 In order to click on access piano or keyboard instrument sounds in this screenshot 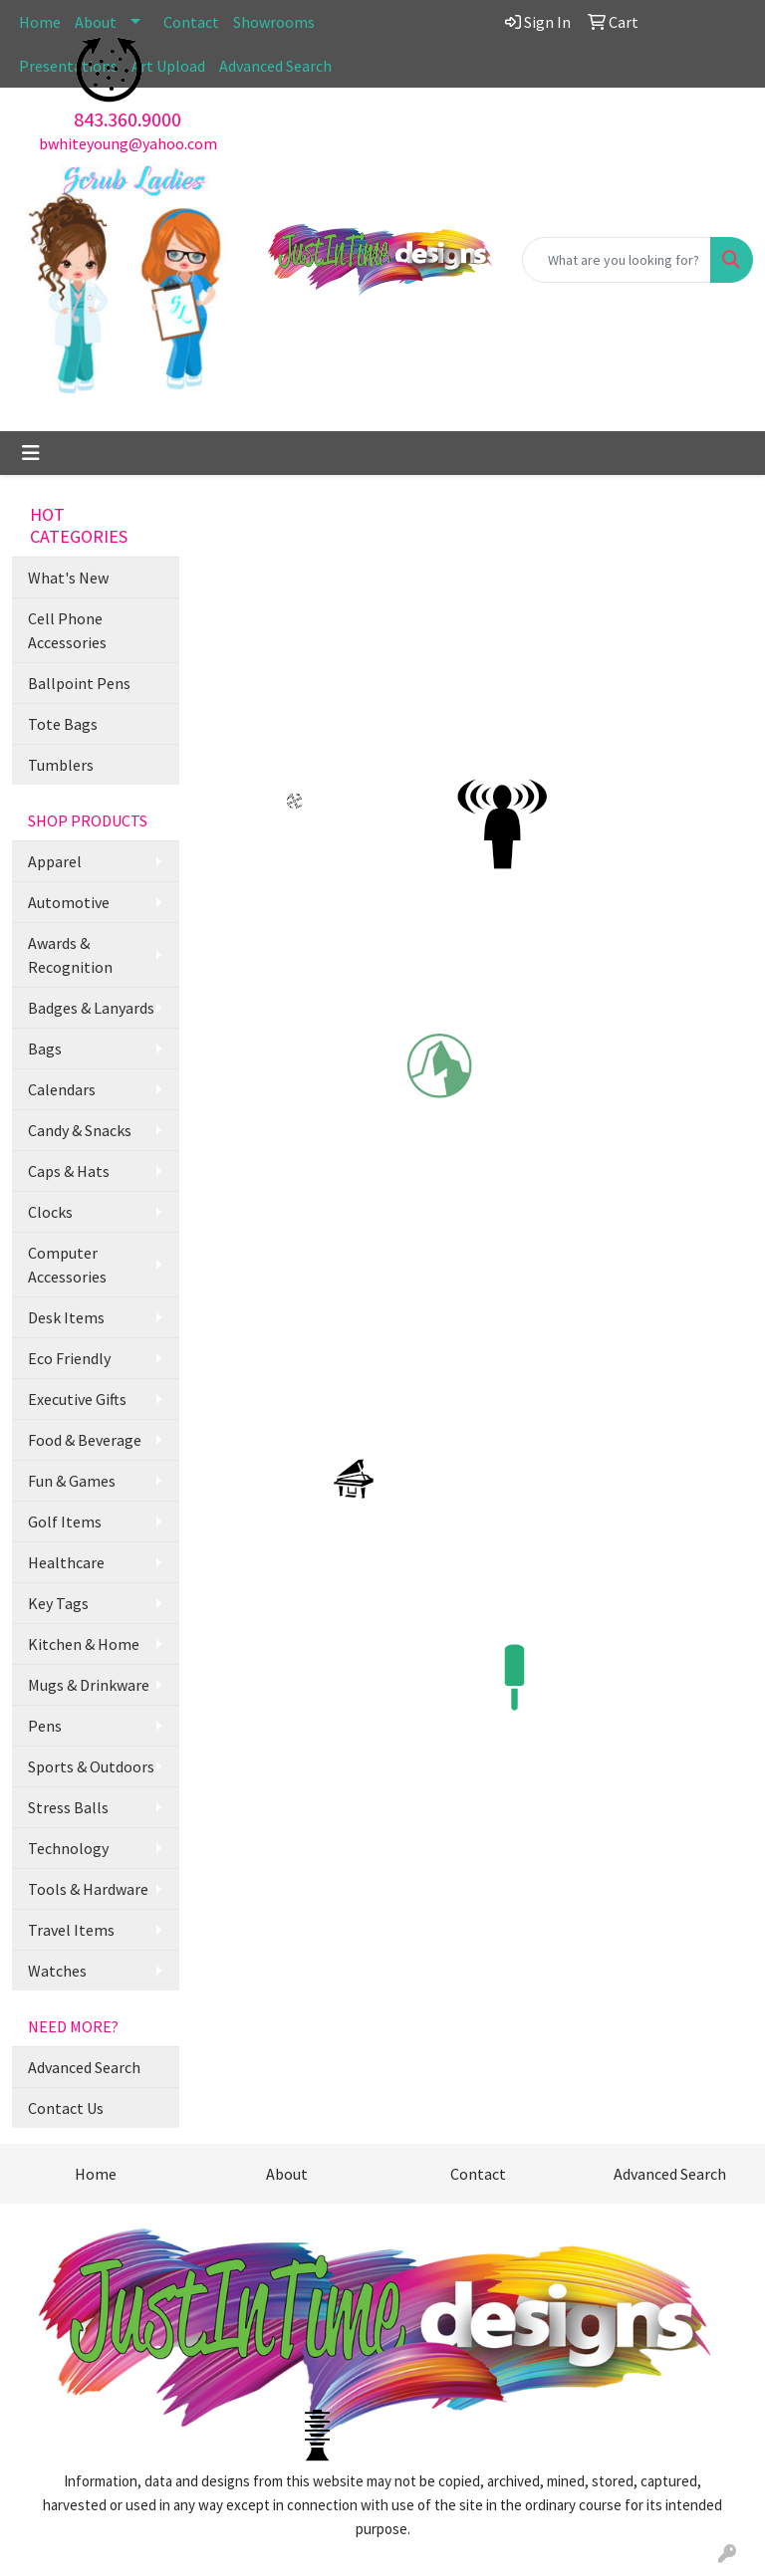, I will do `click(354, 1479)`.